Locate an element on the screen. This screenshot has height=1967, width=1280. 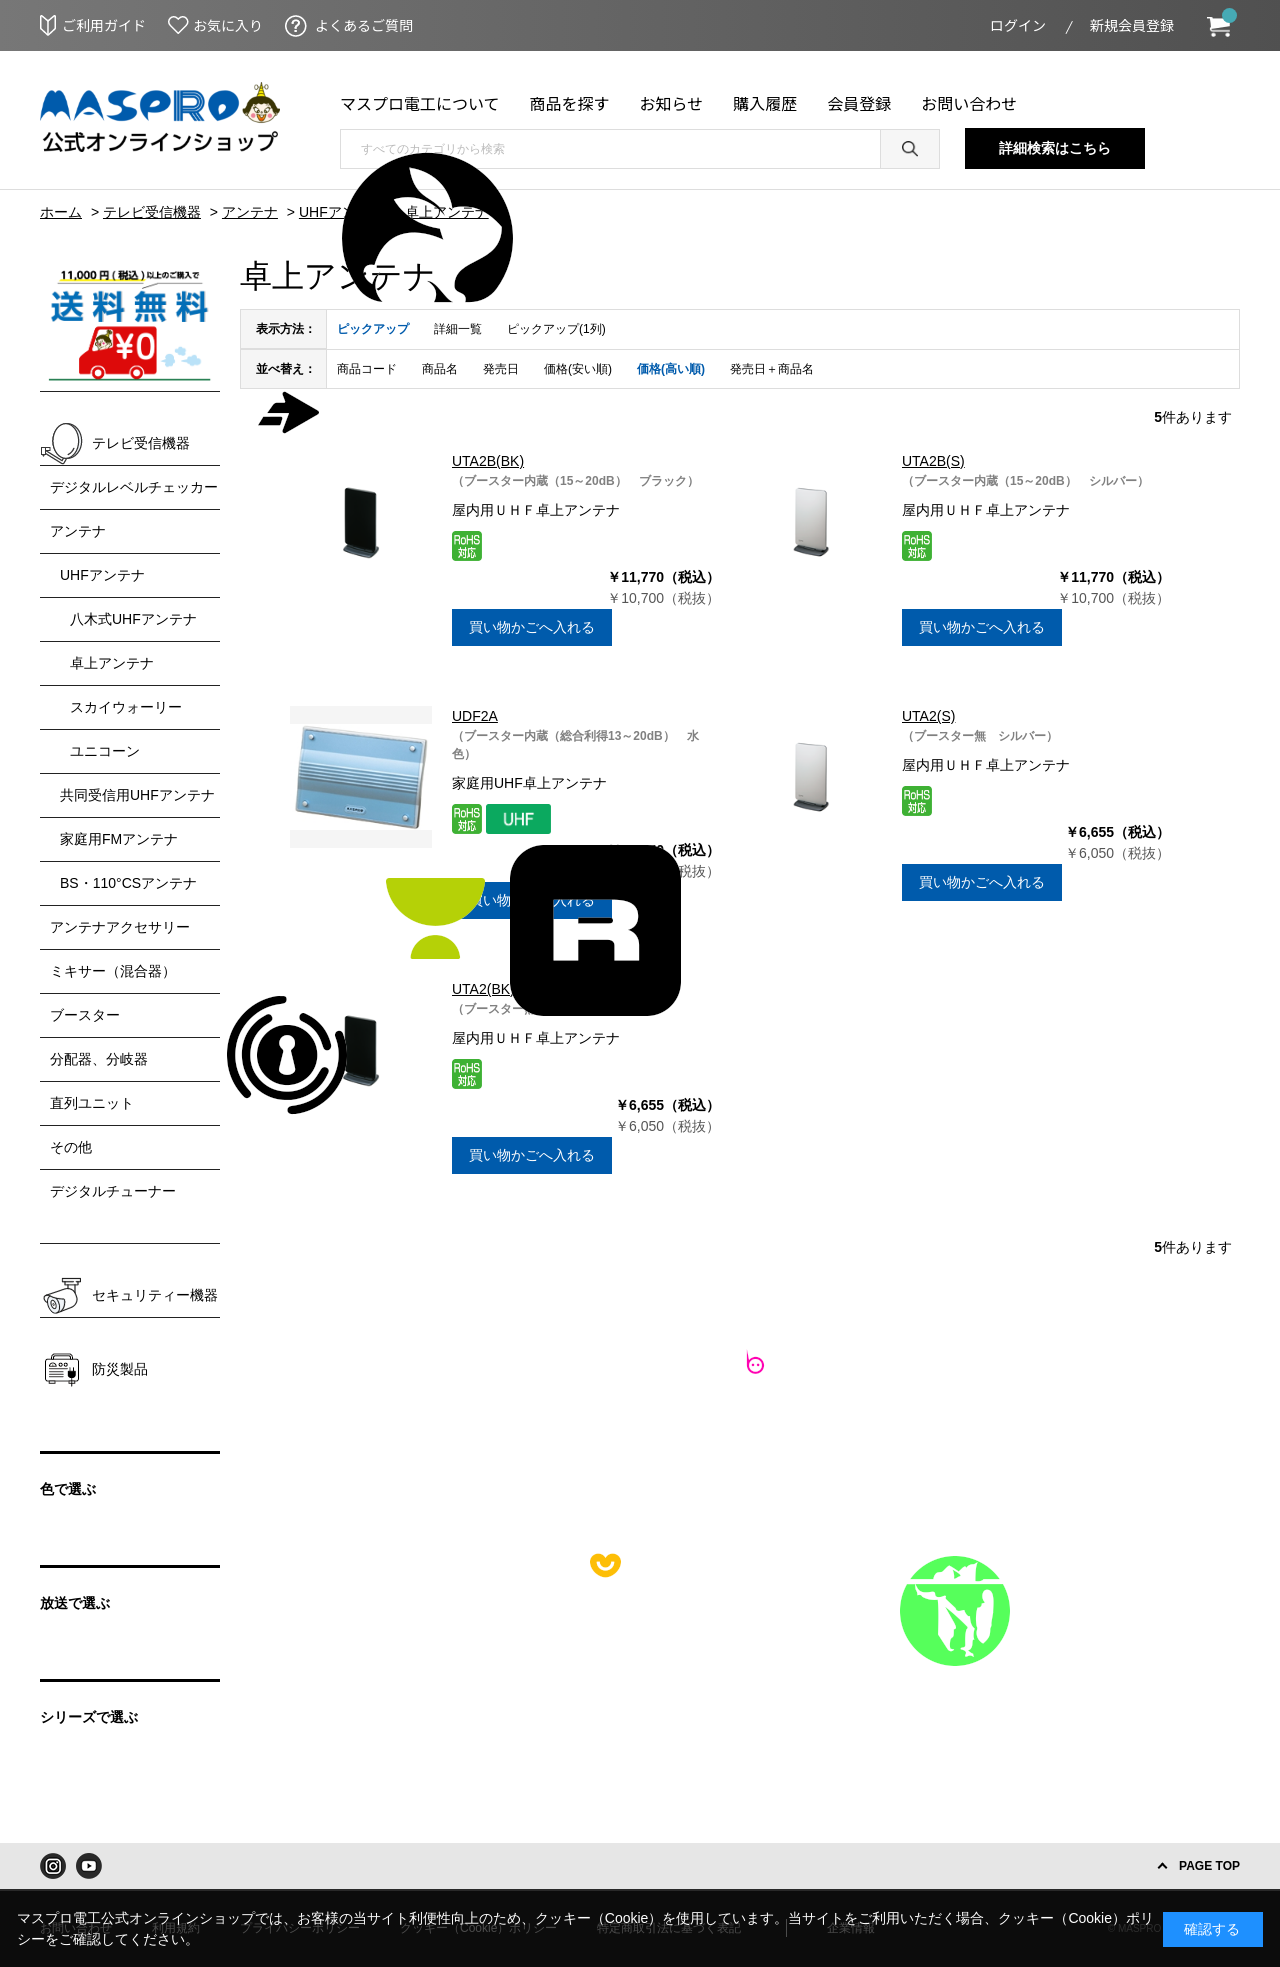
nimblr brand logo is located at coordinates (755, 1361).